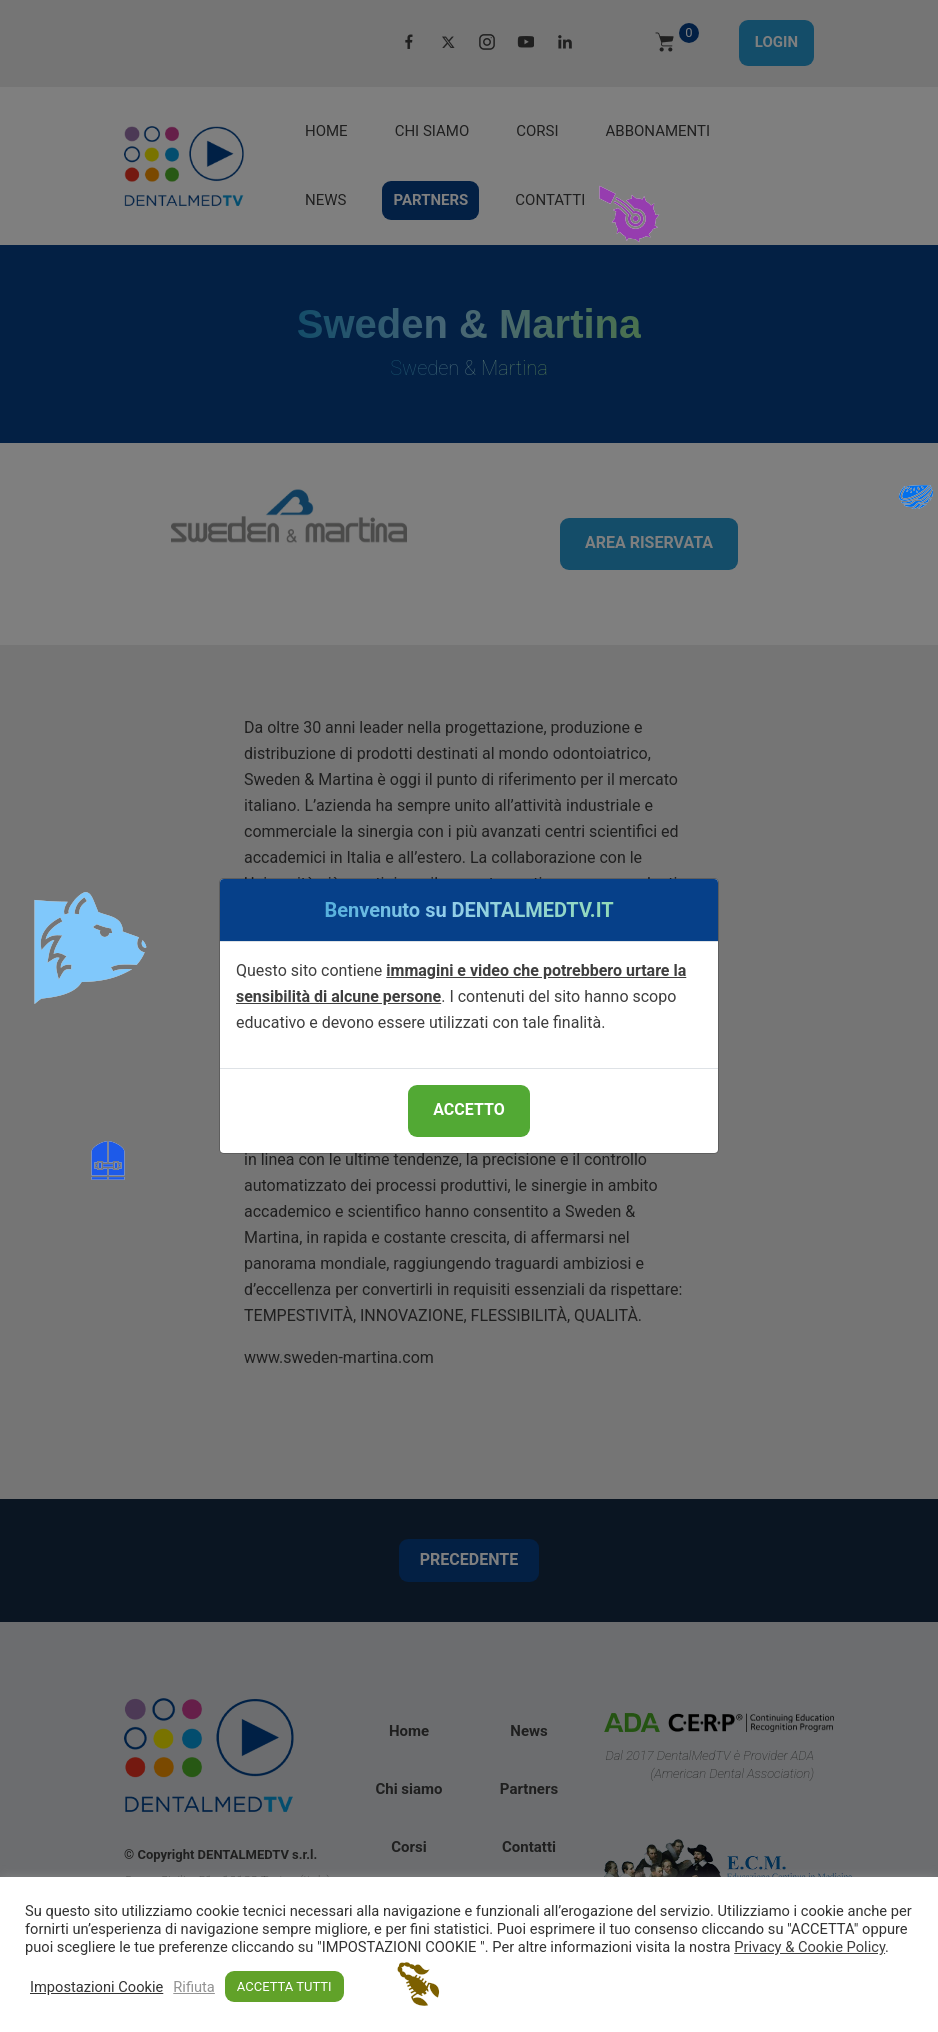  I want to click on access bear or wildlife-related content in a game, so click(95, 948).